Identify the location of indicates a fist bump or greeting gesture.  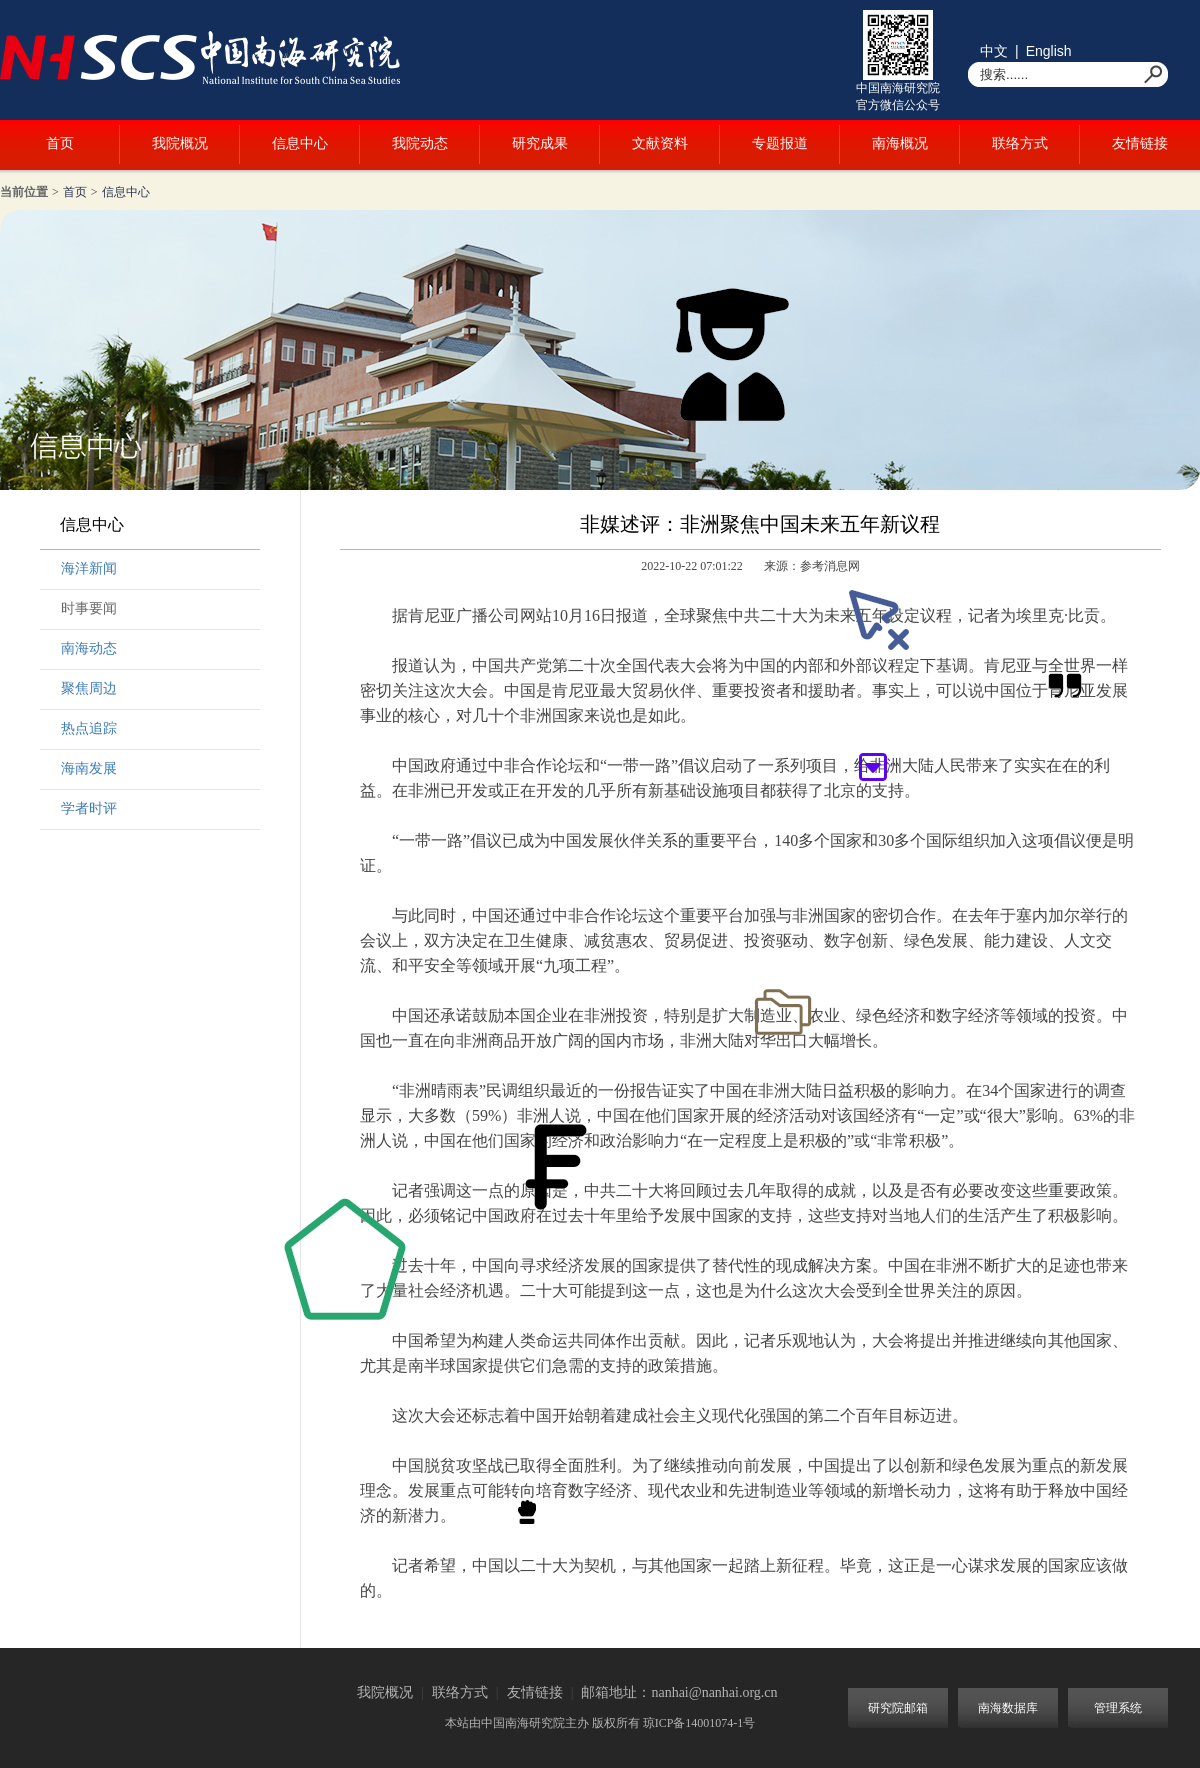
(527, 1512).